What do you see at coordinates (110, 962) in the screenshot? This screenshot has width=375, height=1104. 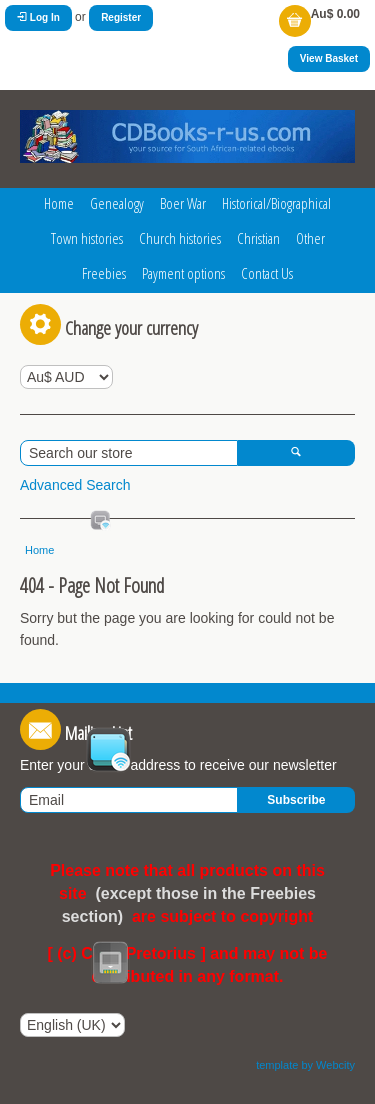 I see `a sega genesis ROM file` at bounding box center [110, 962].